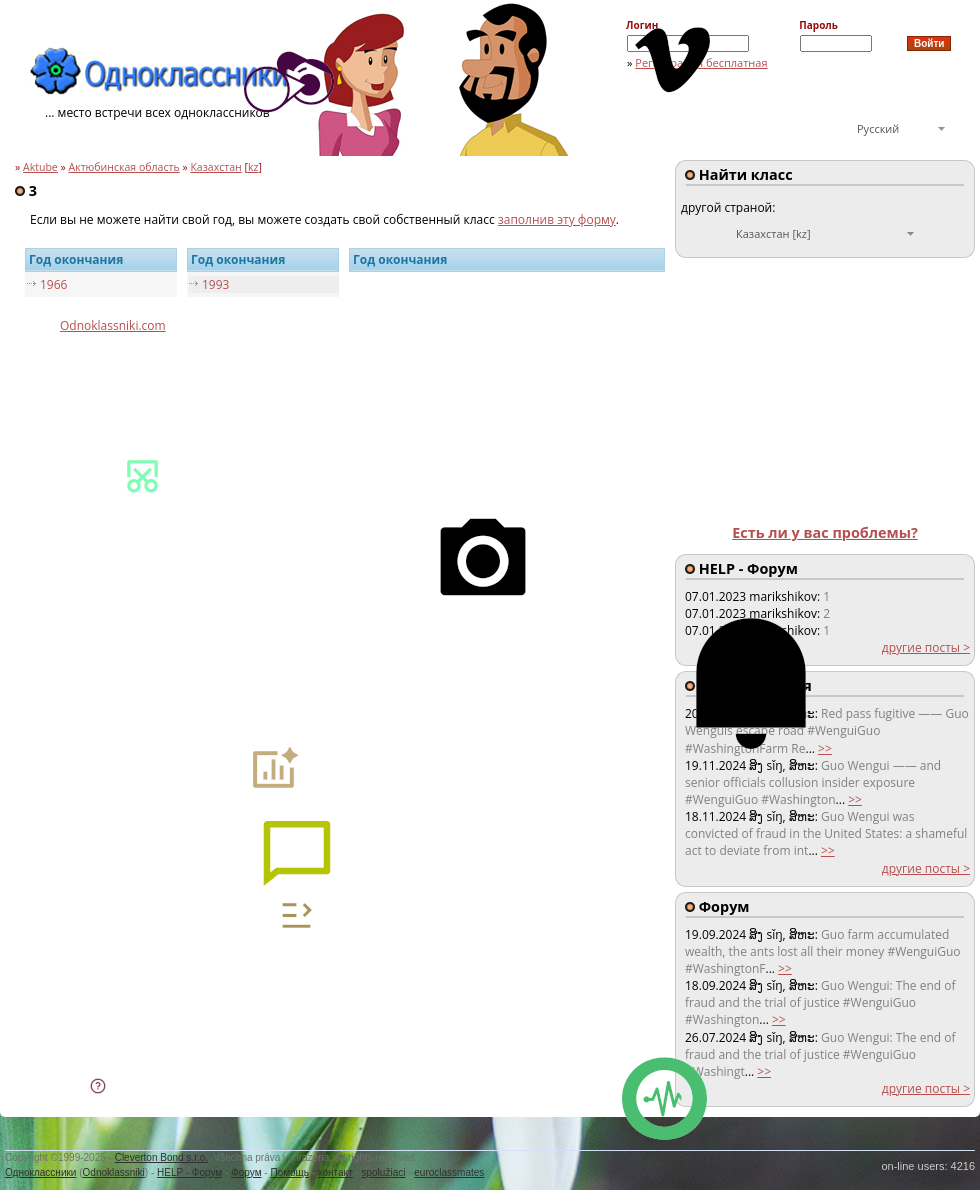  I want to click on access help or FAQ section, so click(98, 1086).